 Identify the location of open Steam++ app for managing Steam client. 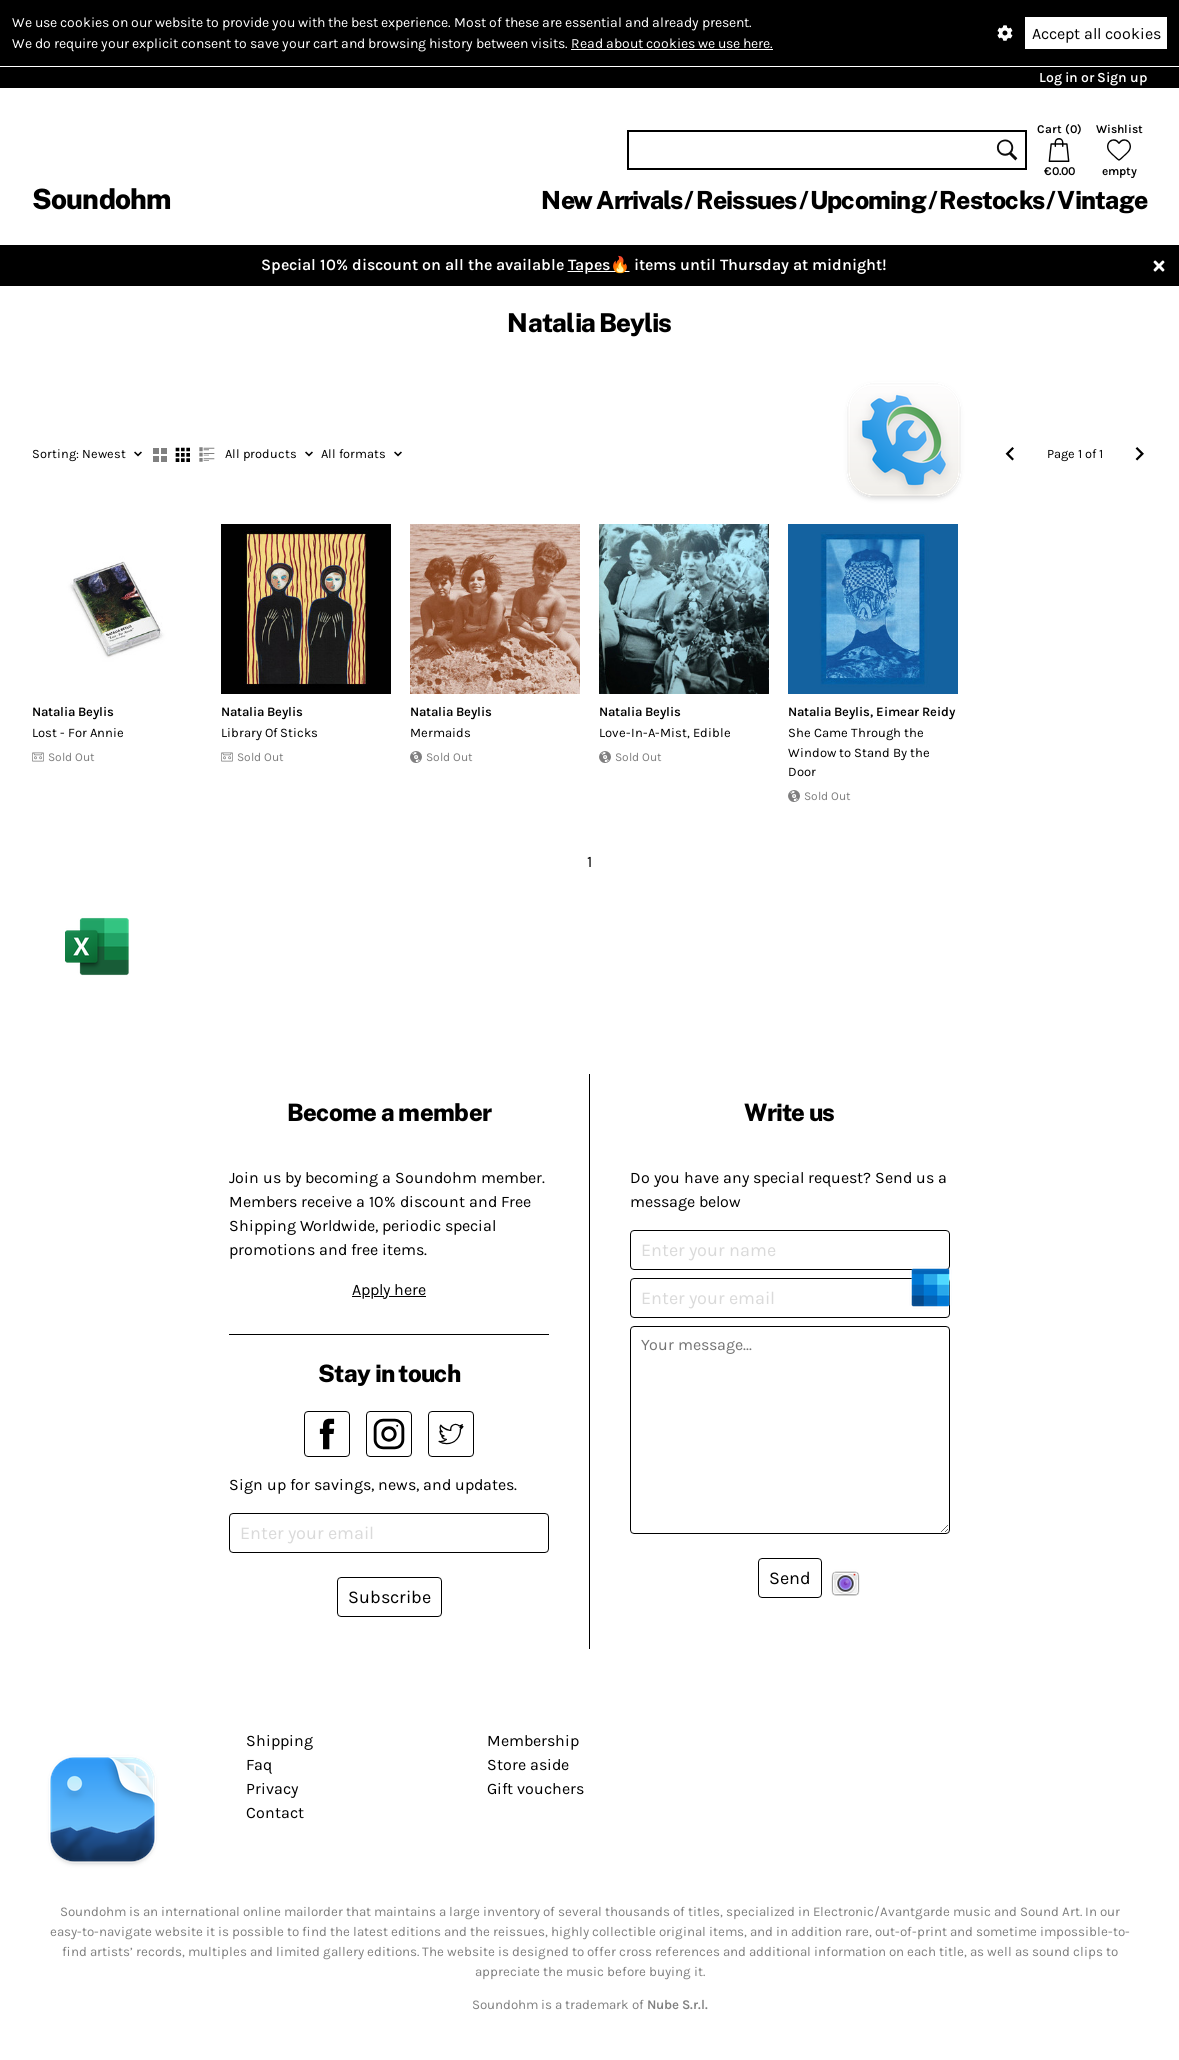
(904, 440).